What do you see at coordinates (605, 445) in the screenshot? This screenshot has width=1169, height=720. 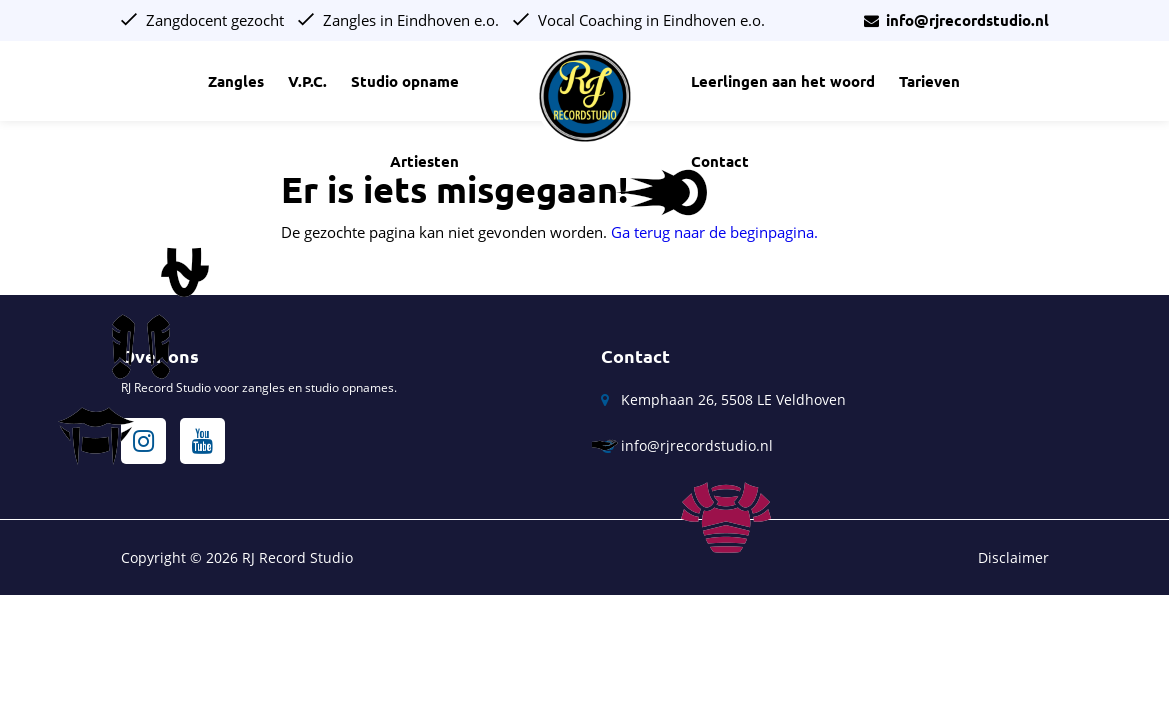 I see `request or receive an item` at bounding box center [605, 445].